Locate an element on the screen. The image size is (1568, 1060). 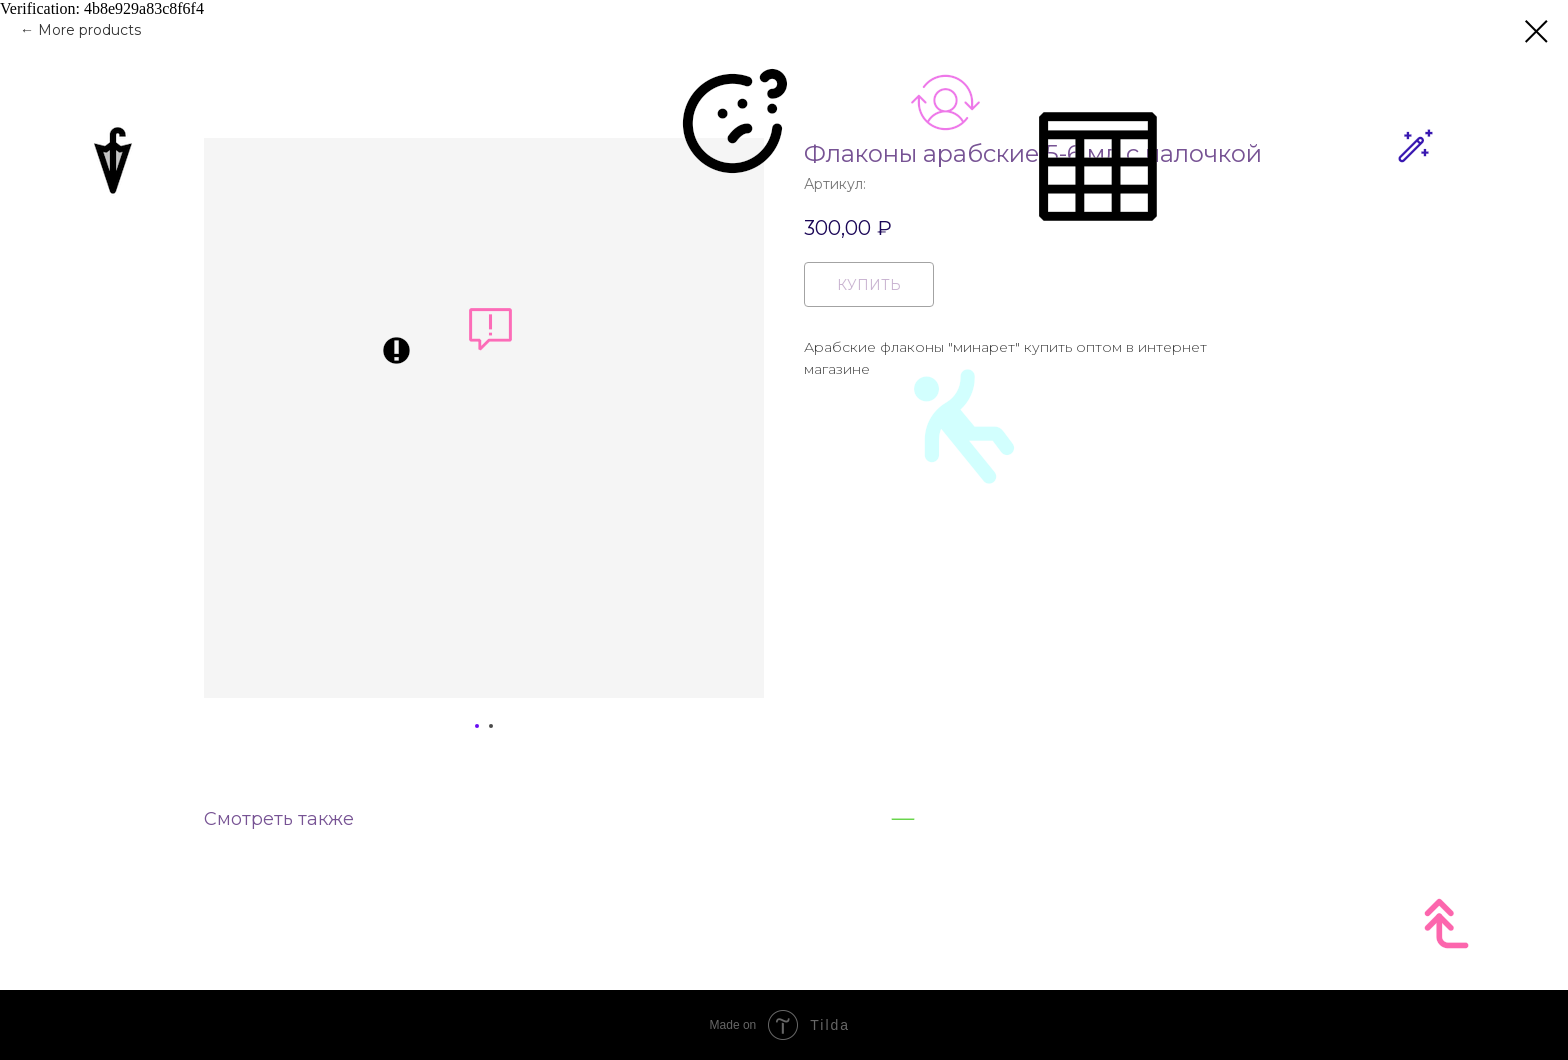
remove an item from a list is located at coordinates (903, 820).